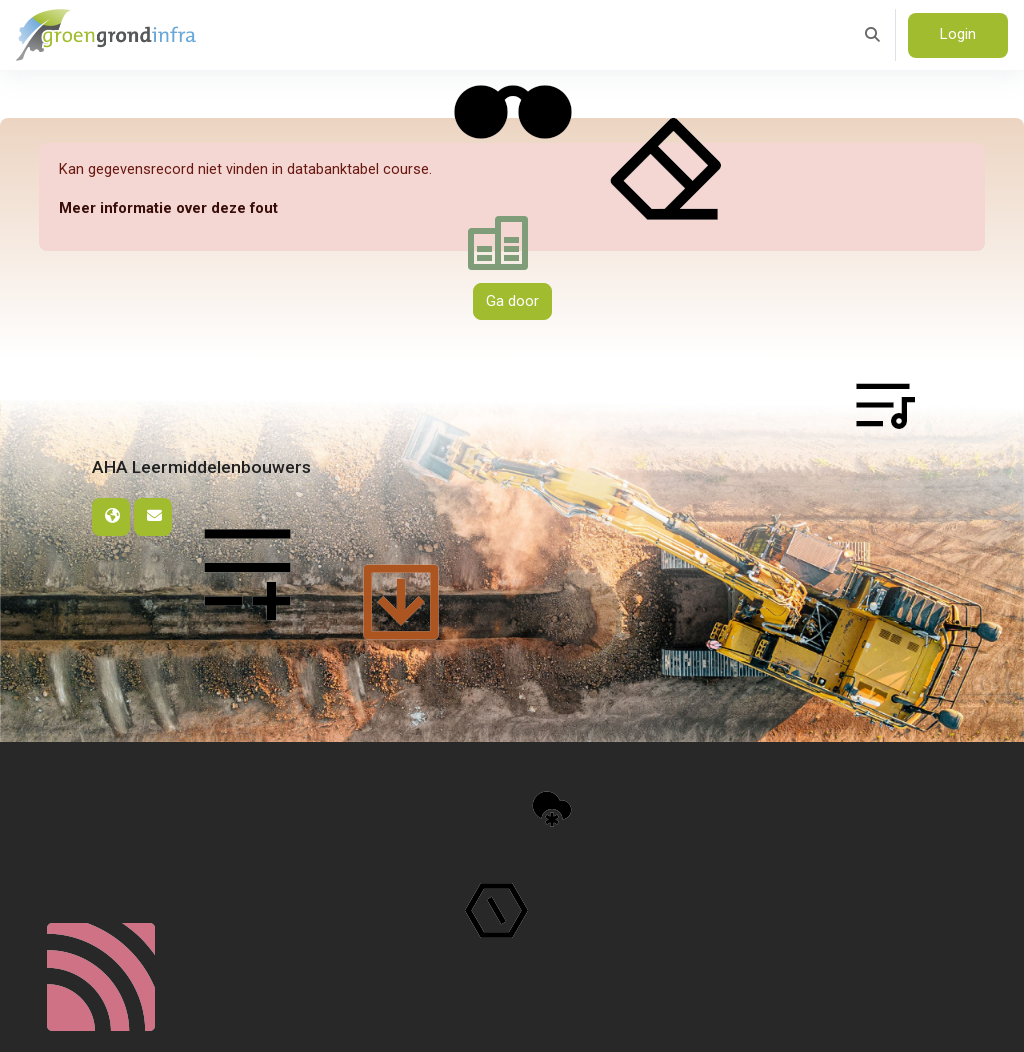  Describe the element at coordinates (496, 910) in the screenshot. I see `access system settings` at that location.